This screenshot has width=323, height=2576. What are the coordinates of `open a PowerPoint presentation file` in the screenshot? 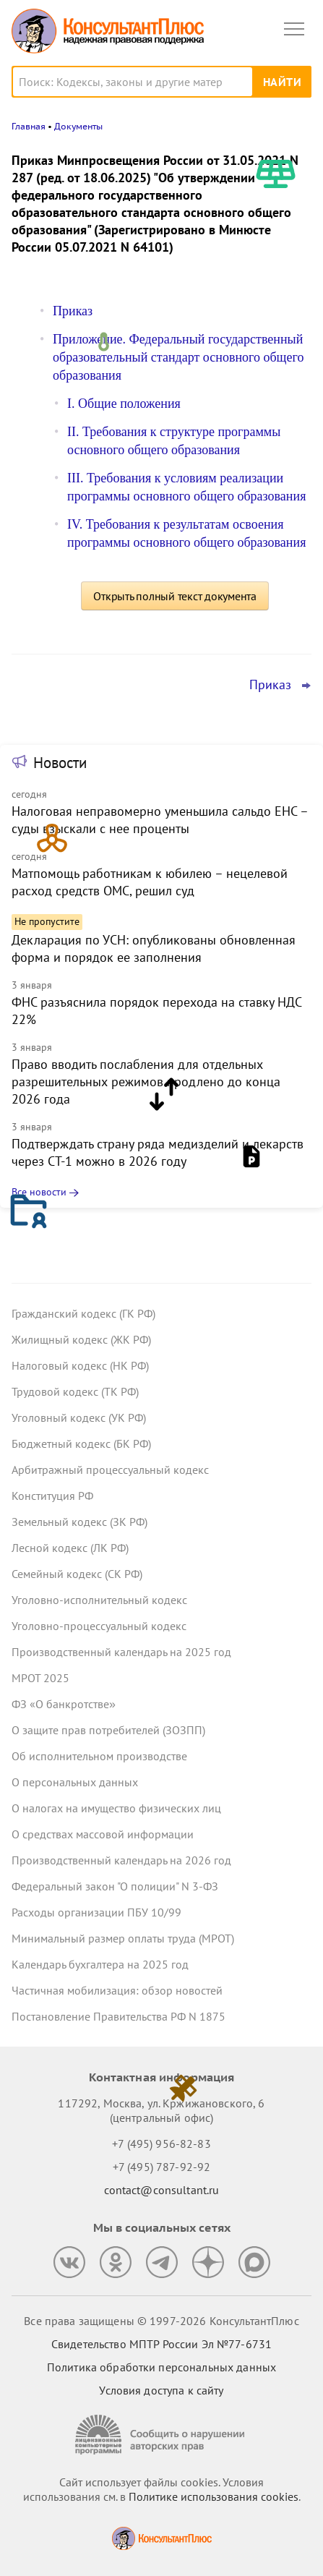 It's located at (251, 1156).